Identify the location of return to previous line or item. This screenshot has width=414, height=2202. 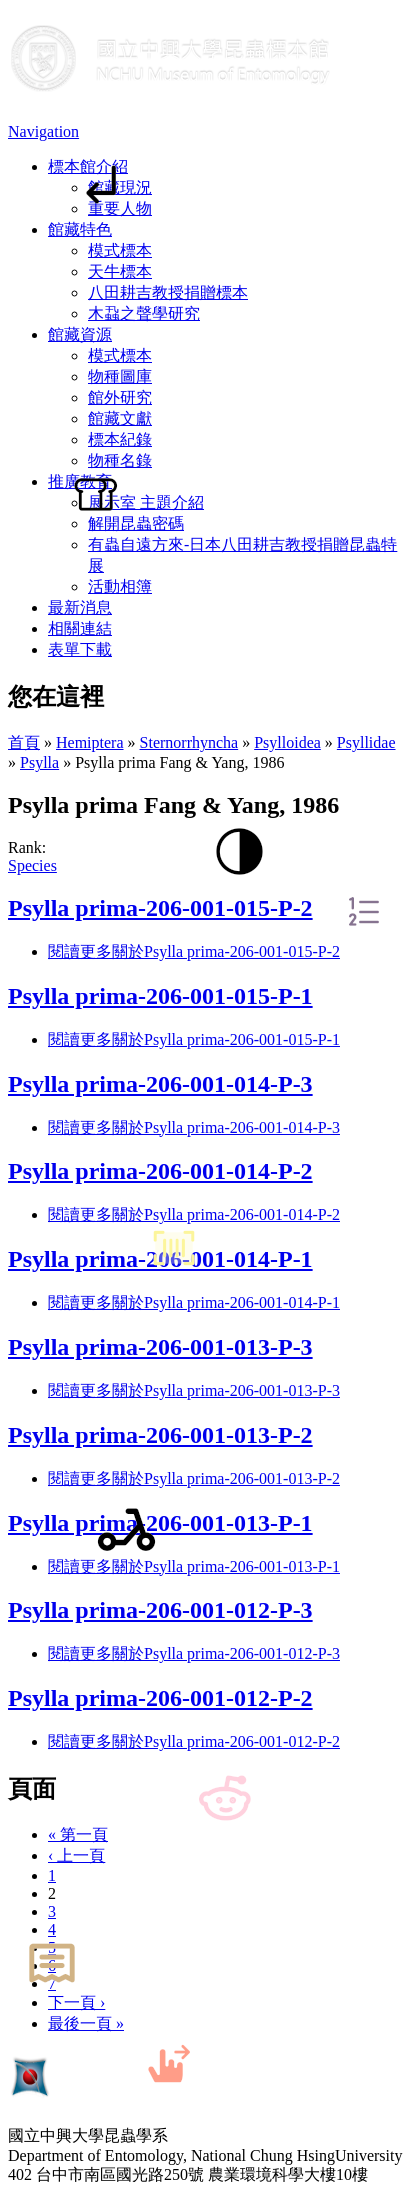
(102, 184).